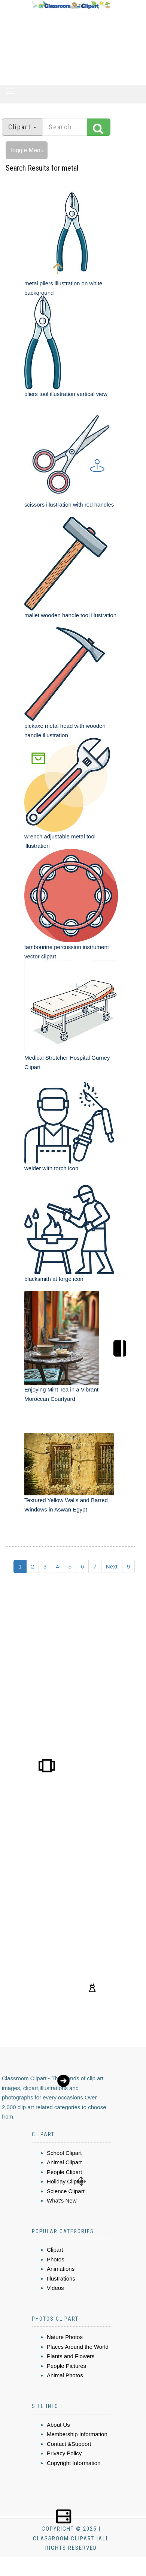  What do you see at coordinates (97, 466) in the screenshot?
I see `view location area or radius` at bounding box center [97, 466].